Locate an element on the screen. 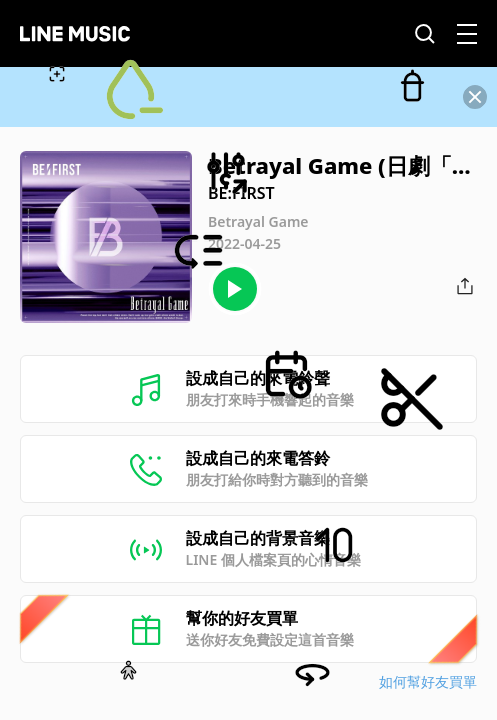 The width and height of the screenshot is (497, 720). center or focus on current location is located at coordinates (57, 74).